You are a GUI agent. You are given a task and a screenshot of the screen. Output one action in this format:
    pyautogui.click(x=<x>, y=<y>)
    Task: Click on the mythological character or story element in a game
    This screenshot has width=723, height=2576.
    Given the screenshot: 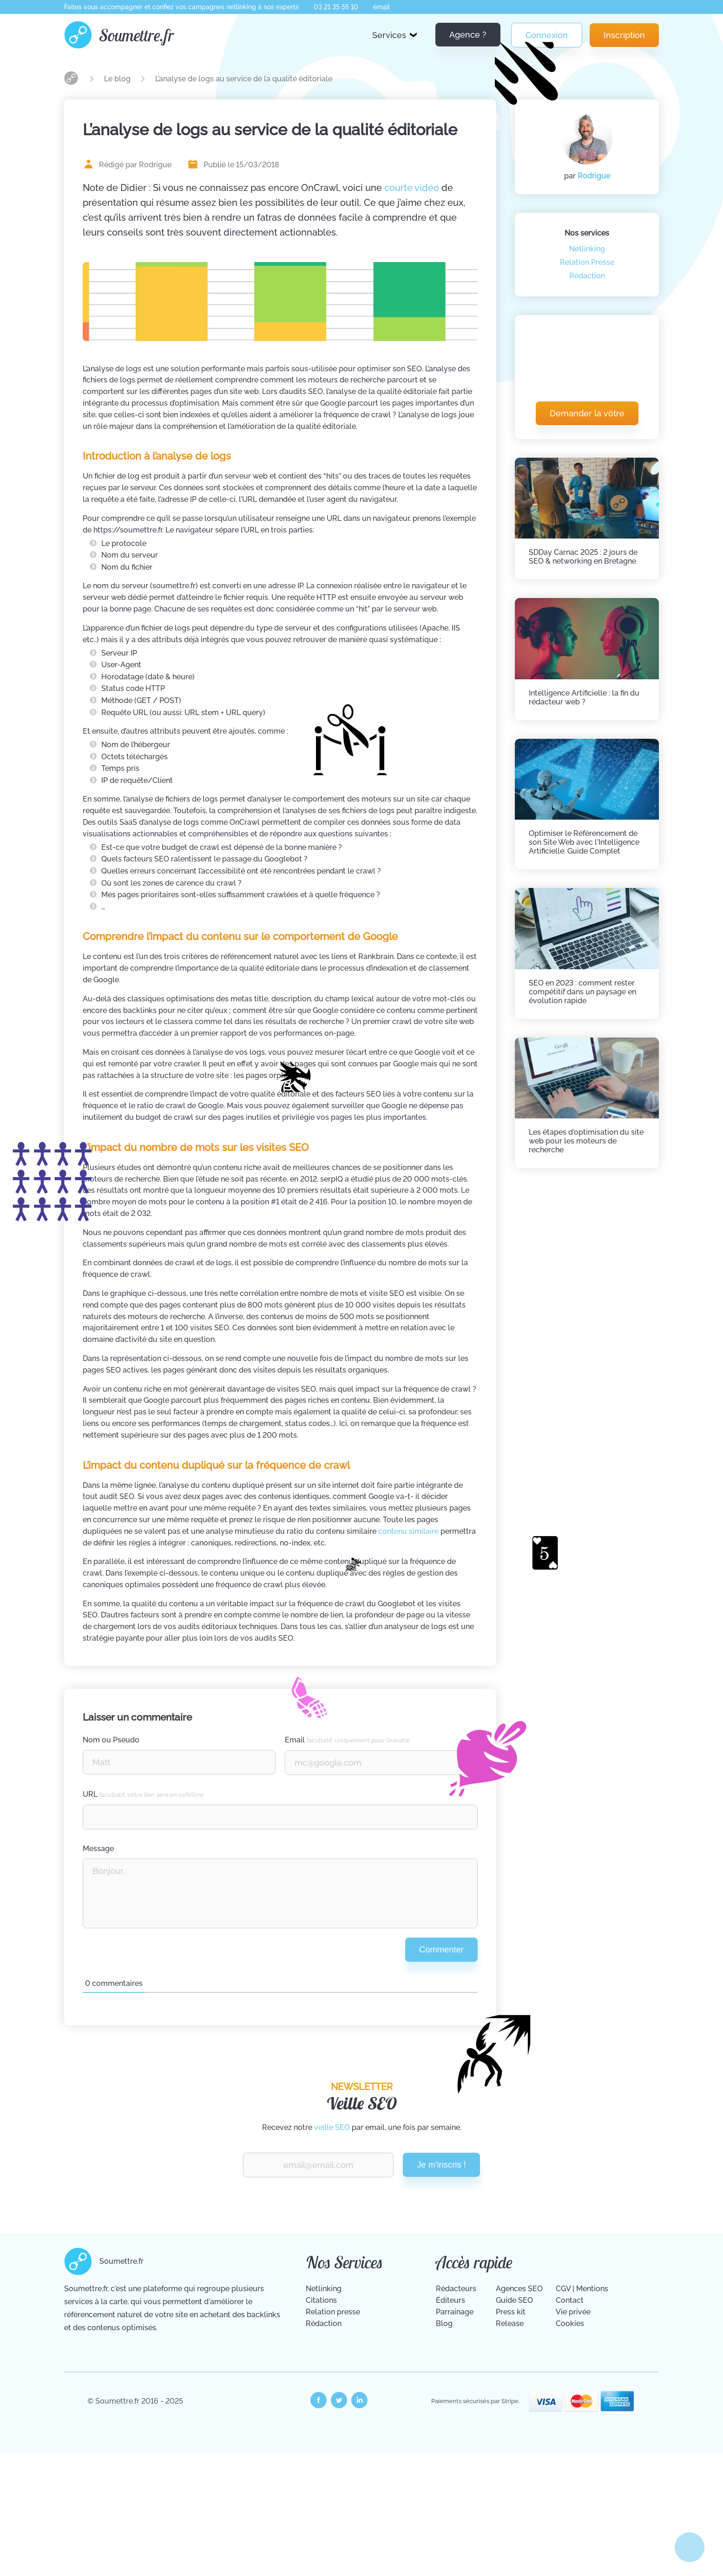 What is the action you would take?
    pyautogui.click(x=491, y=2054)
    